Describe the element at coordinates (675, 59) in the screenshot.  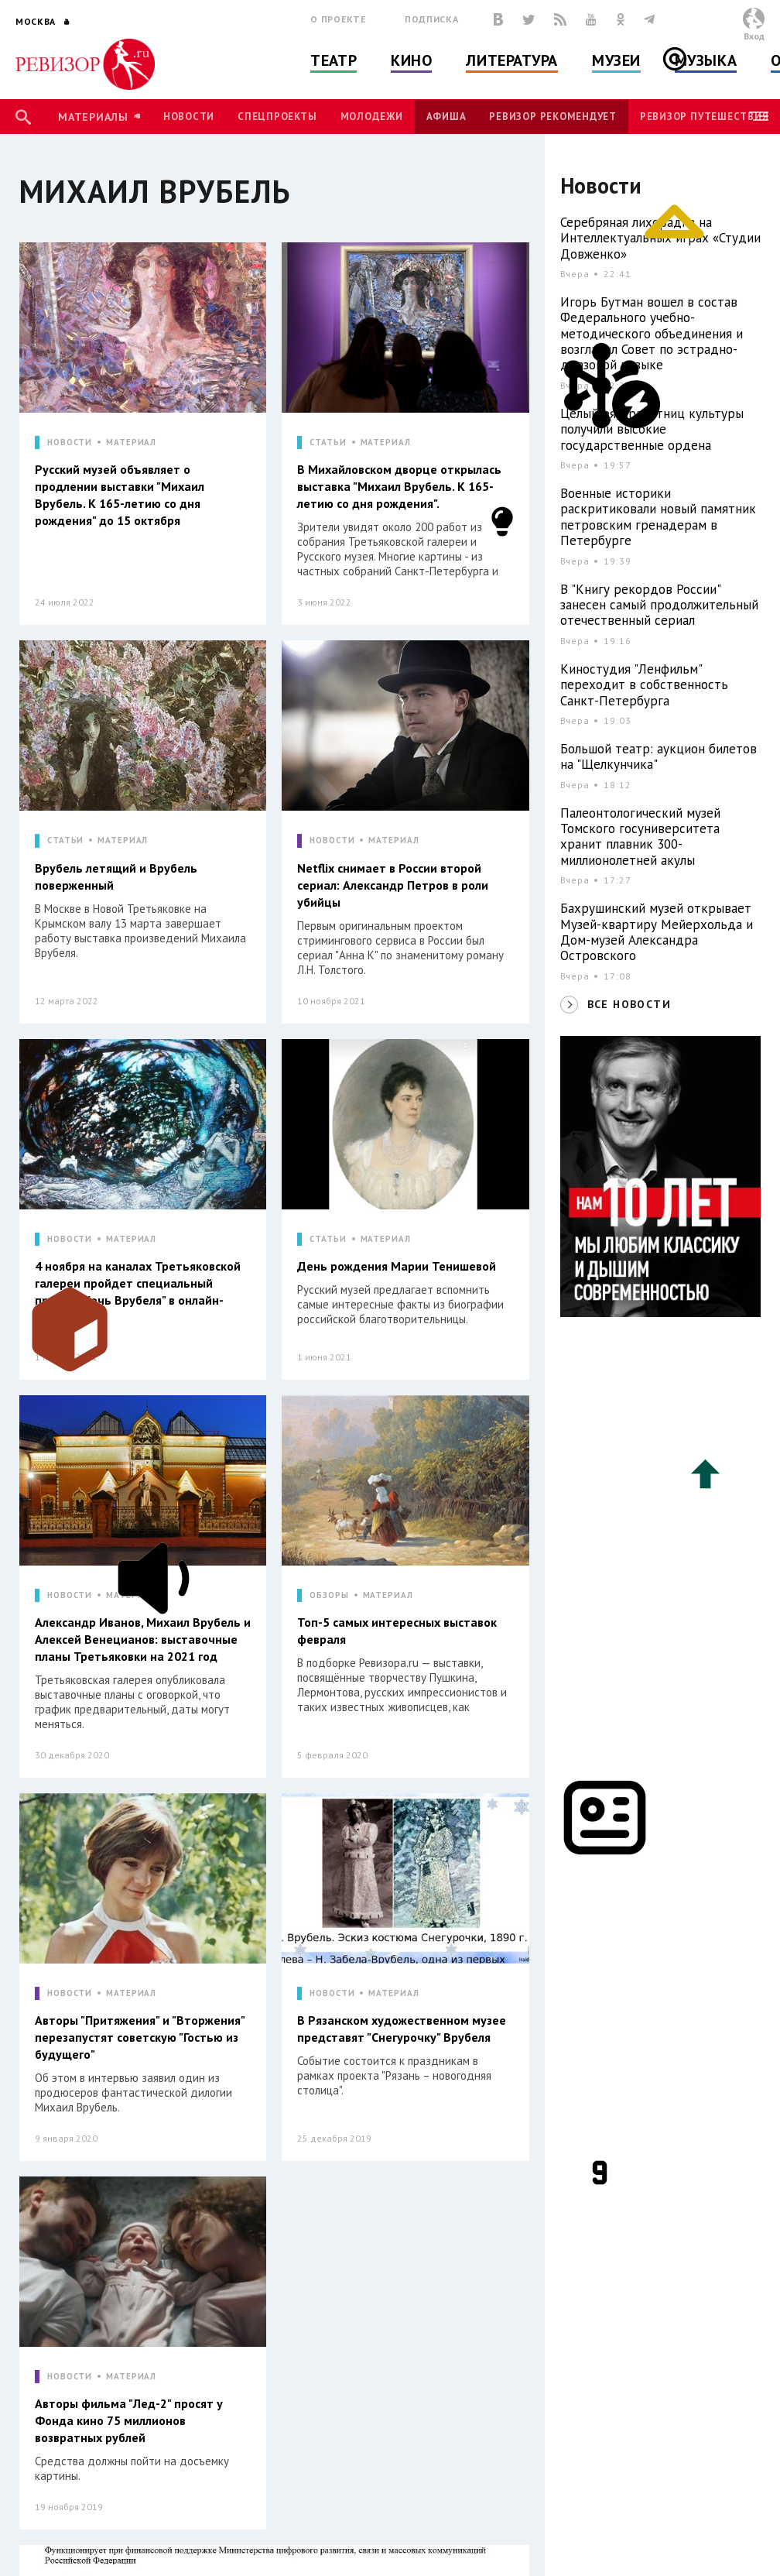
I see `indicates copyrighted content` at that location.